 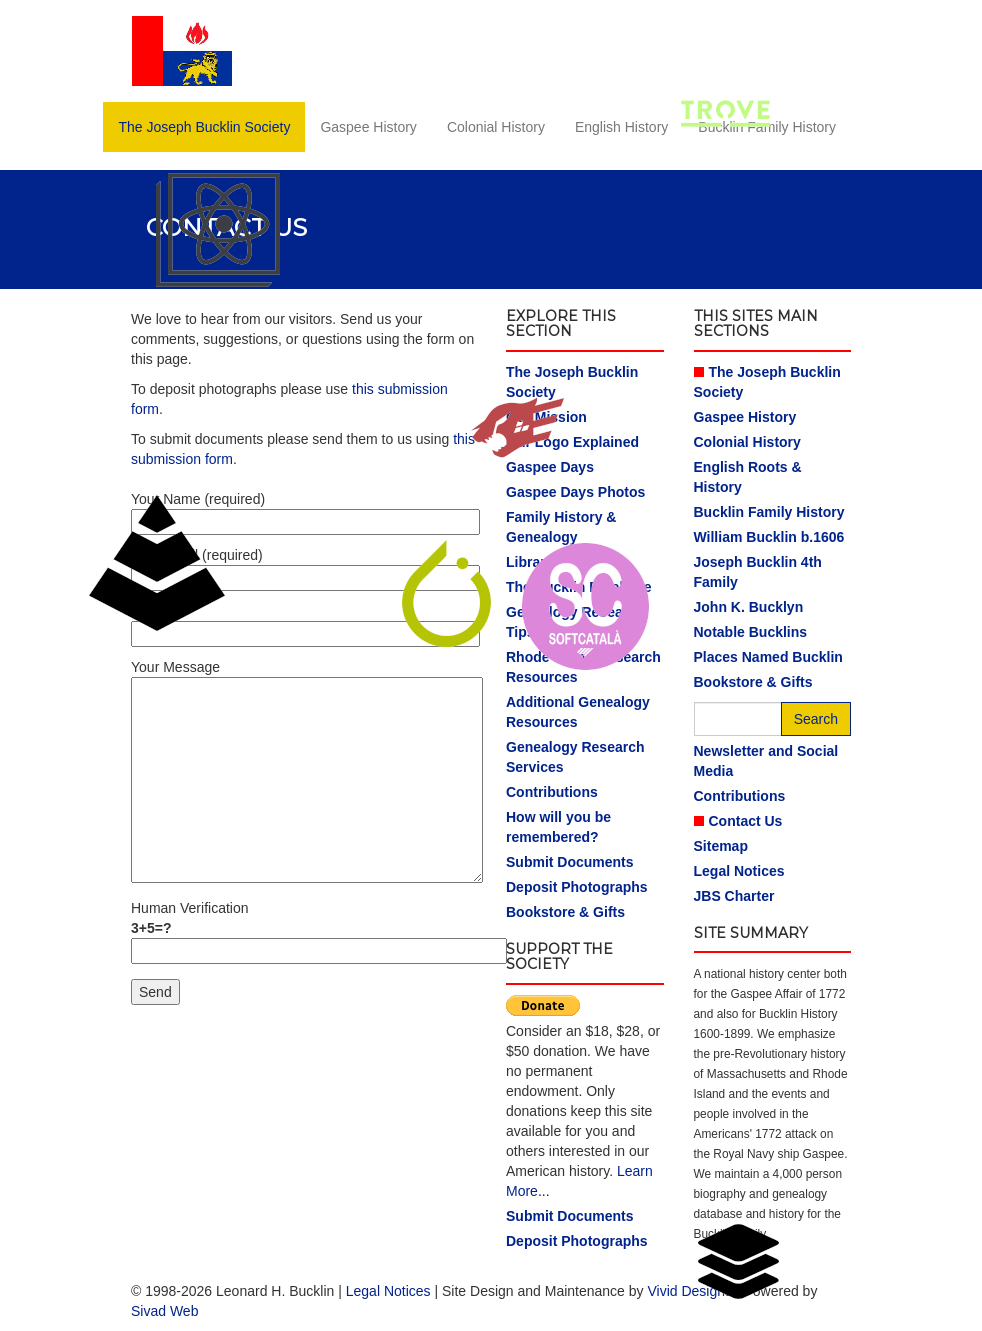 What do you see at coordinates (725, 113) in the screenshot?
I see `trove app or service logo` at bounding box center [725, 113].